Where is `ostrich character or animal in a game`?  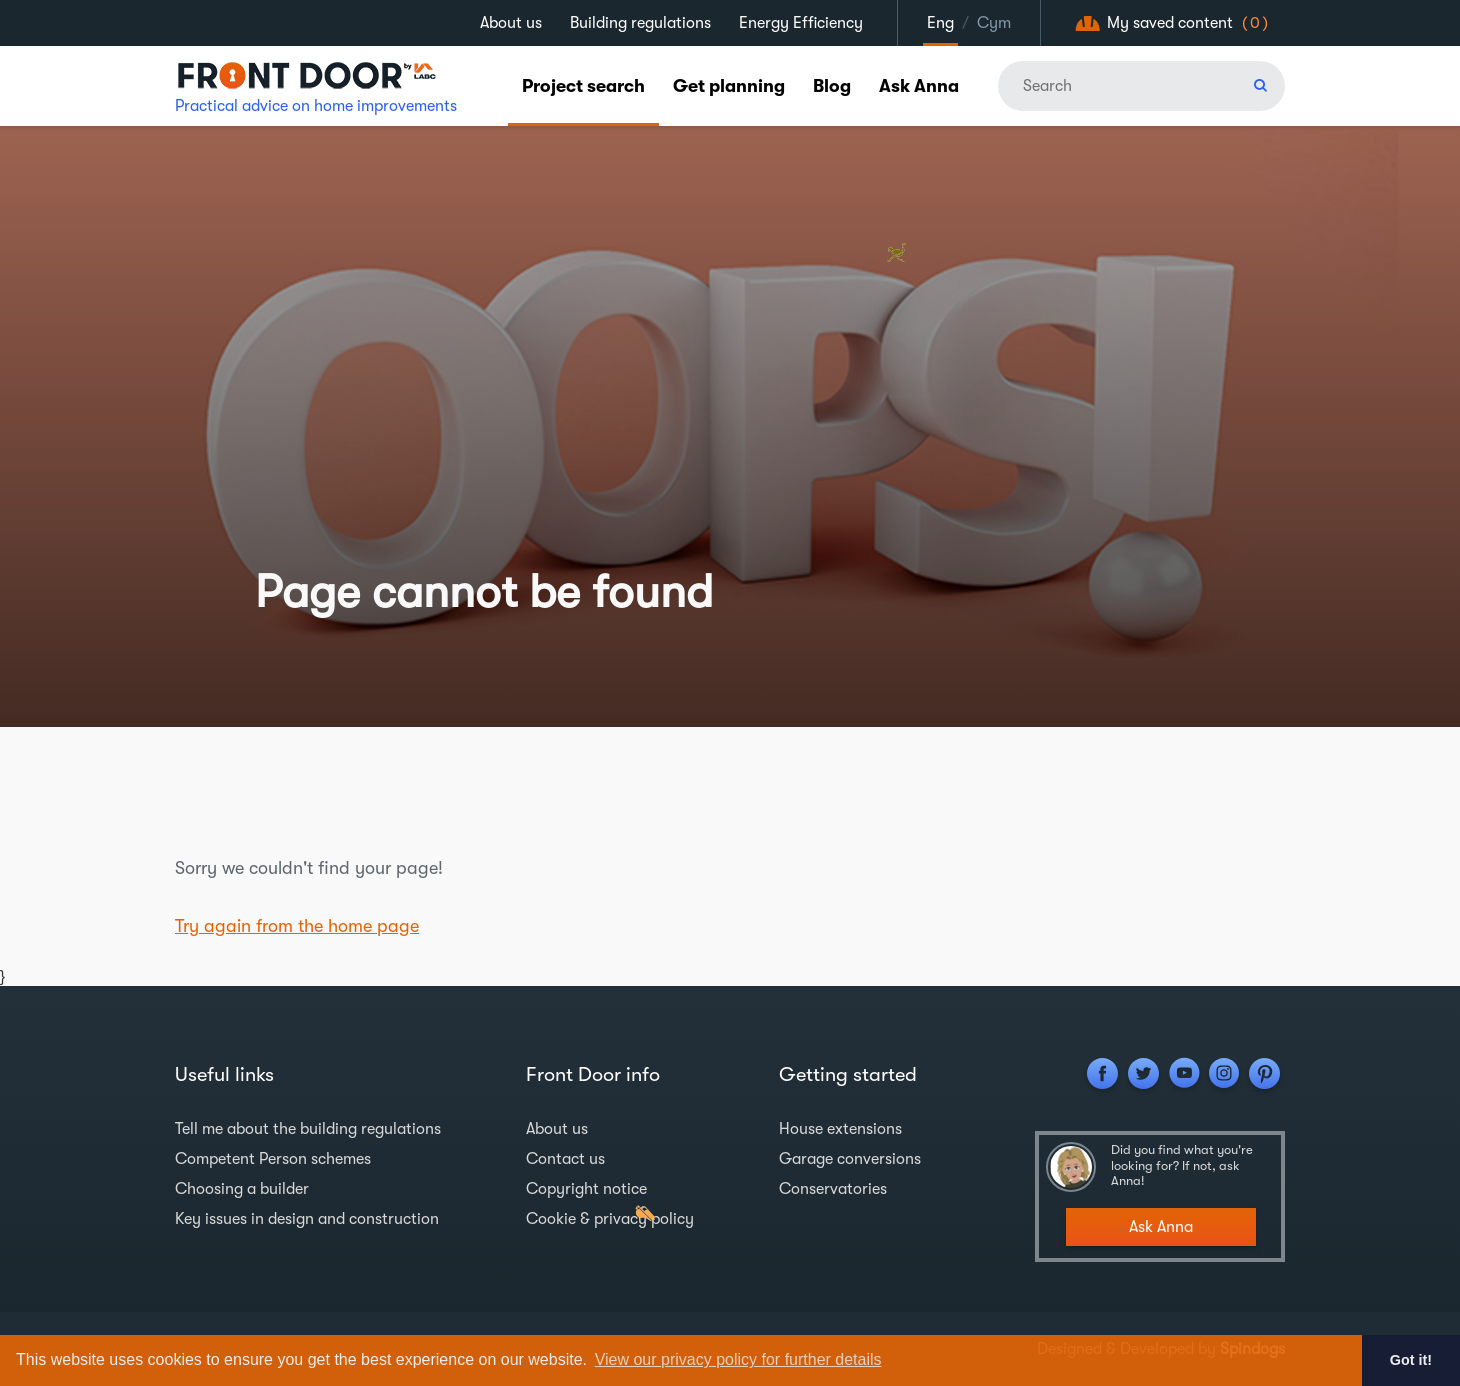 ostrich character or animal in a game is located at coordinates (896, 252).